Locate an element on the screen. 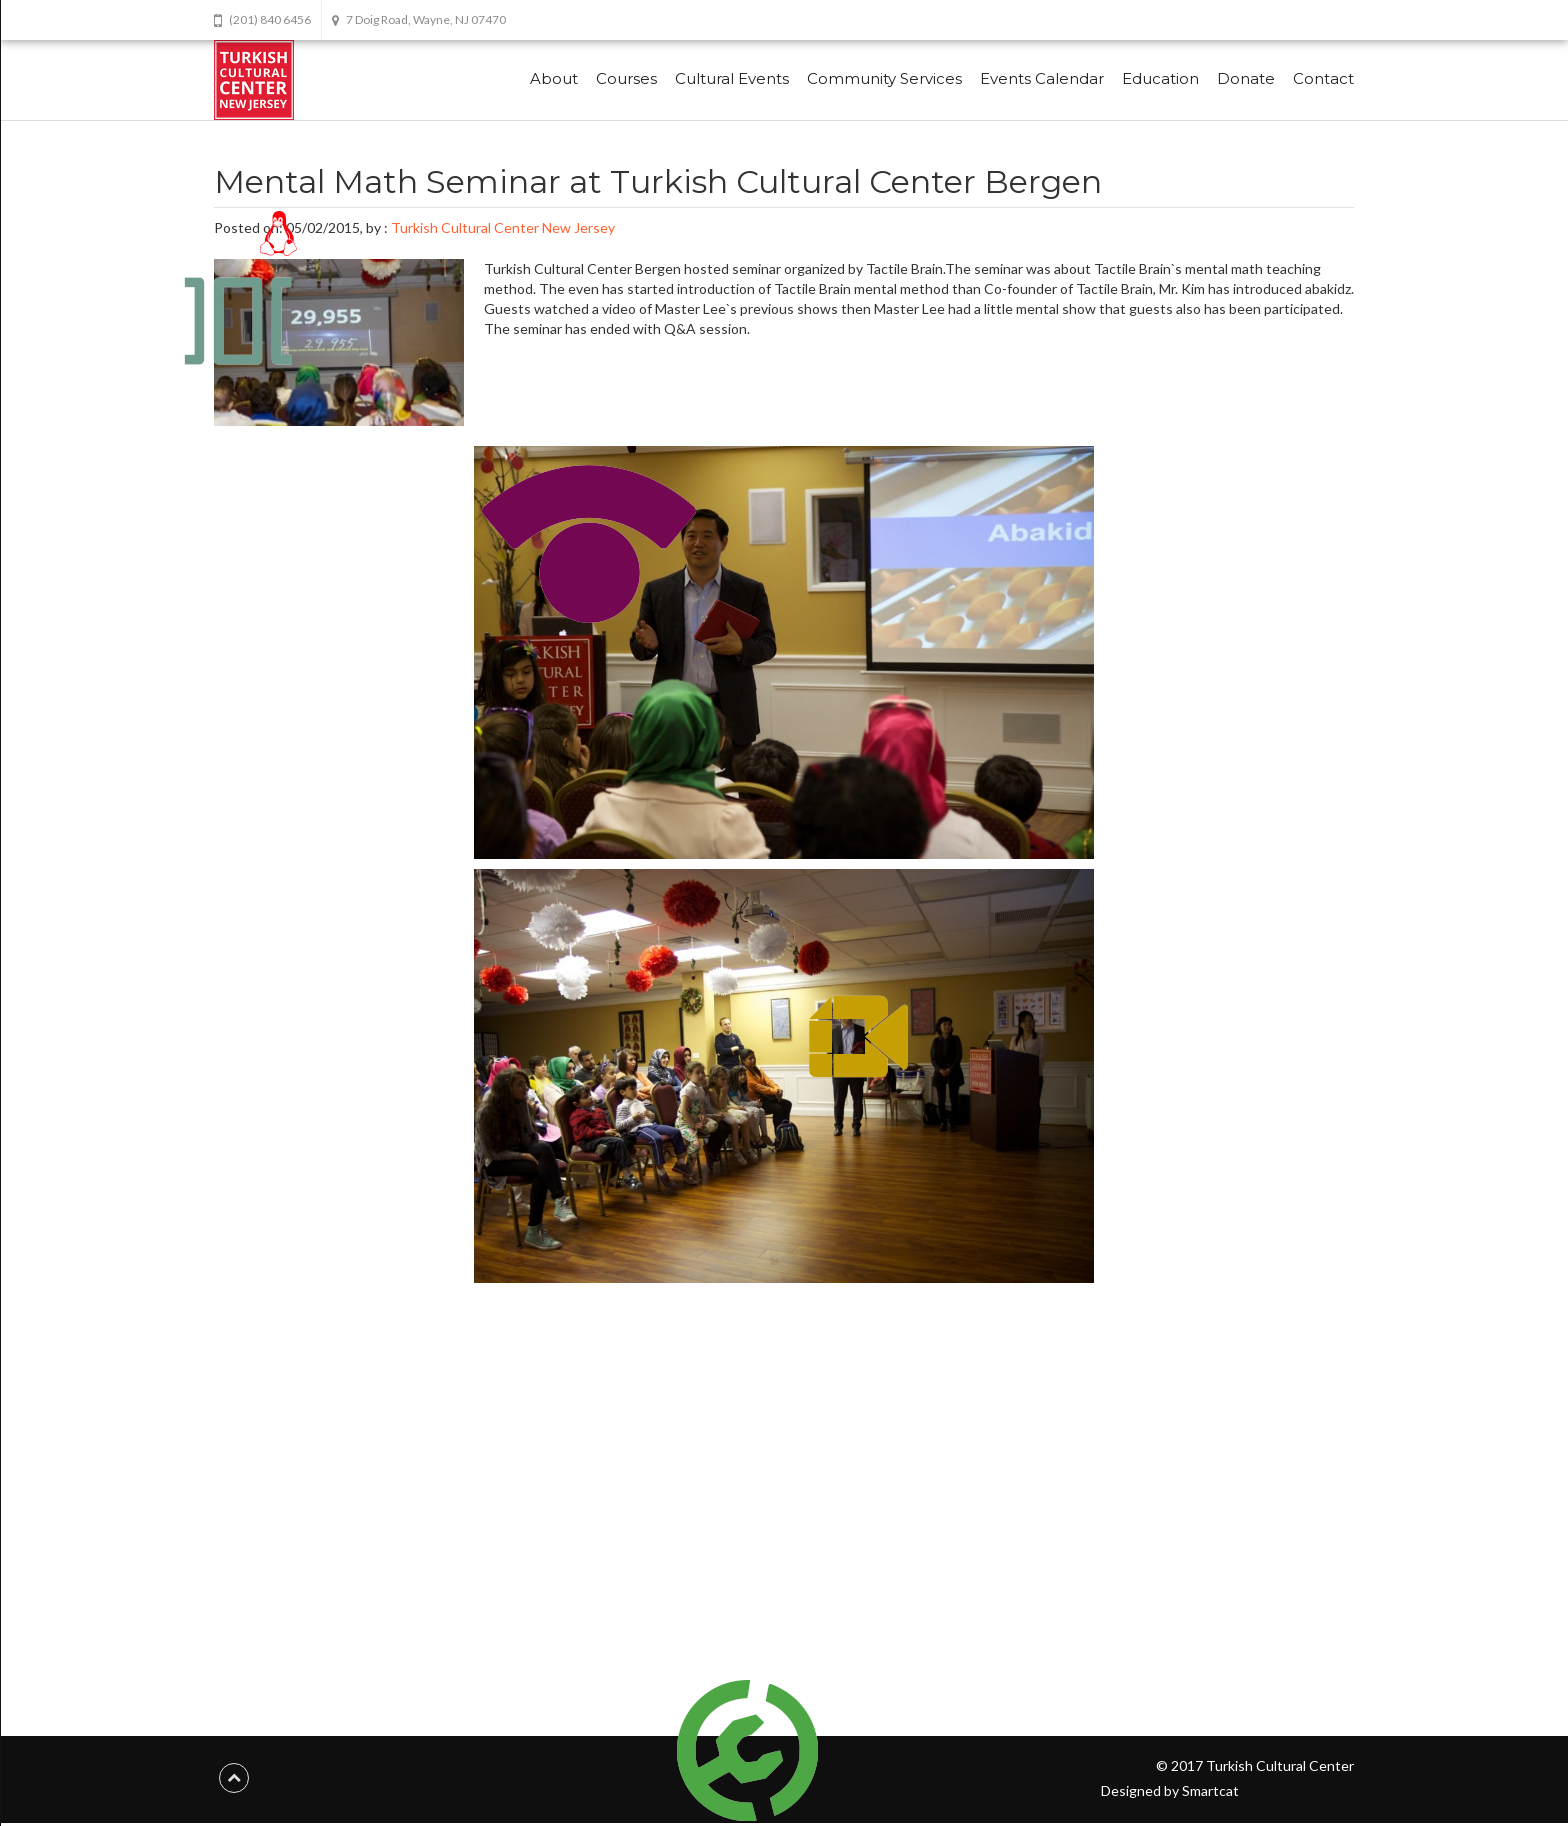 The width and height of the screenshot is (1568, 1826). visit the Modrinth website or platform is located at coordinates (747, 1750).